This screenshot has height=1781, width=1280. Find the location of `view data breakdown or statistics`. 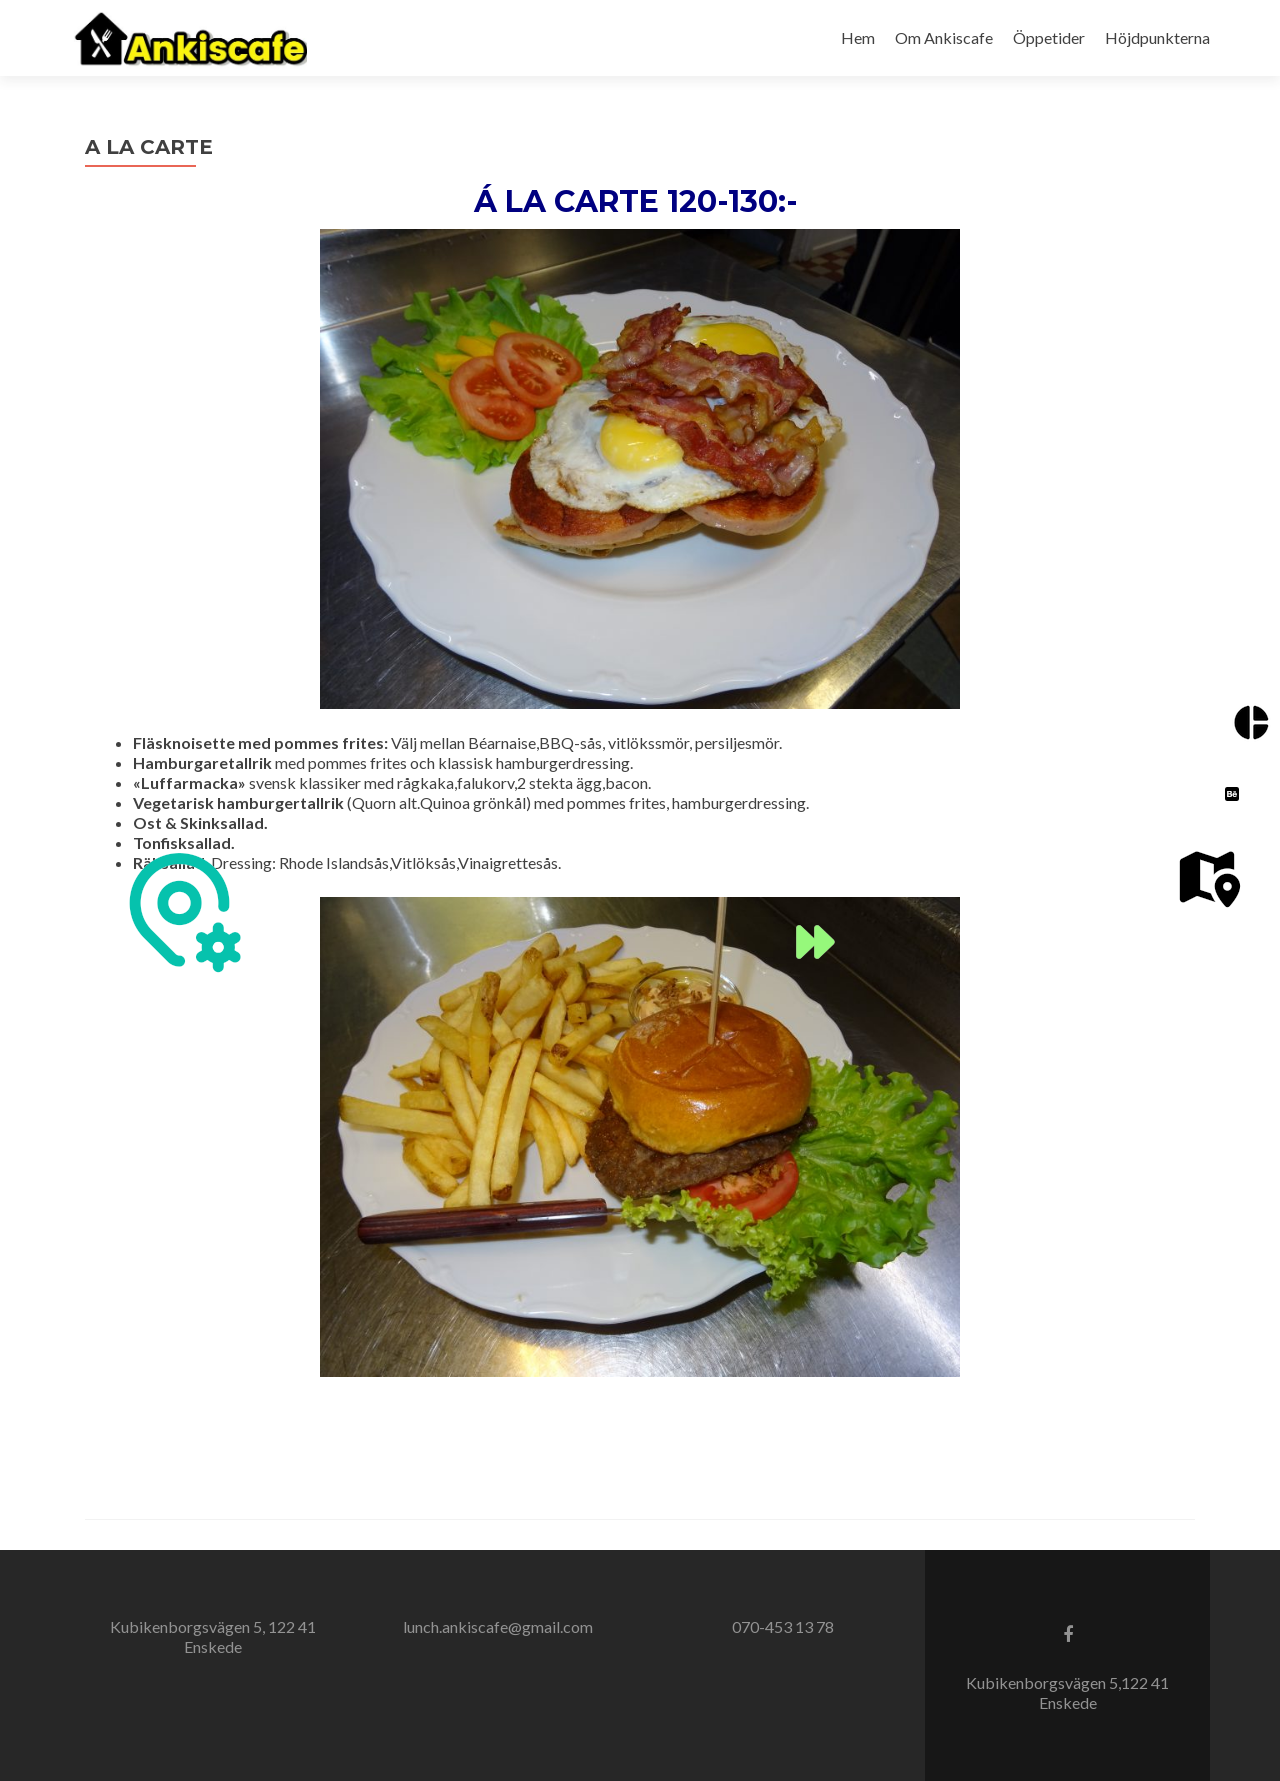

view data breakdown or statistics is located at coordinates (1251, 722).